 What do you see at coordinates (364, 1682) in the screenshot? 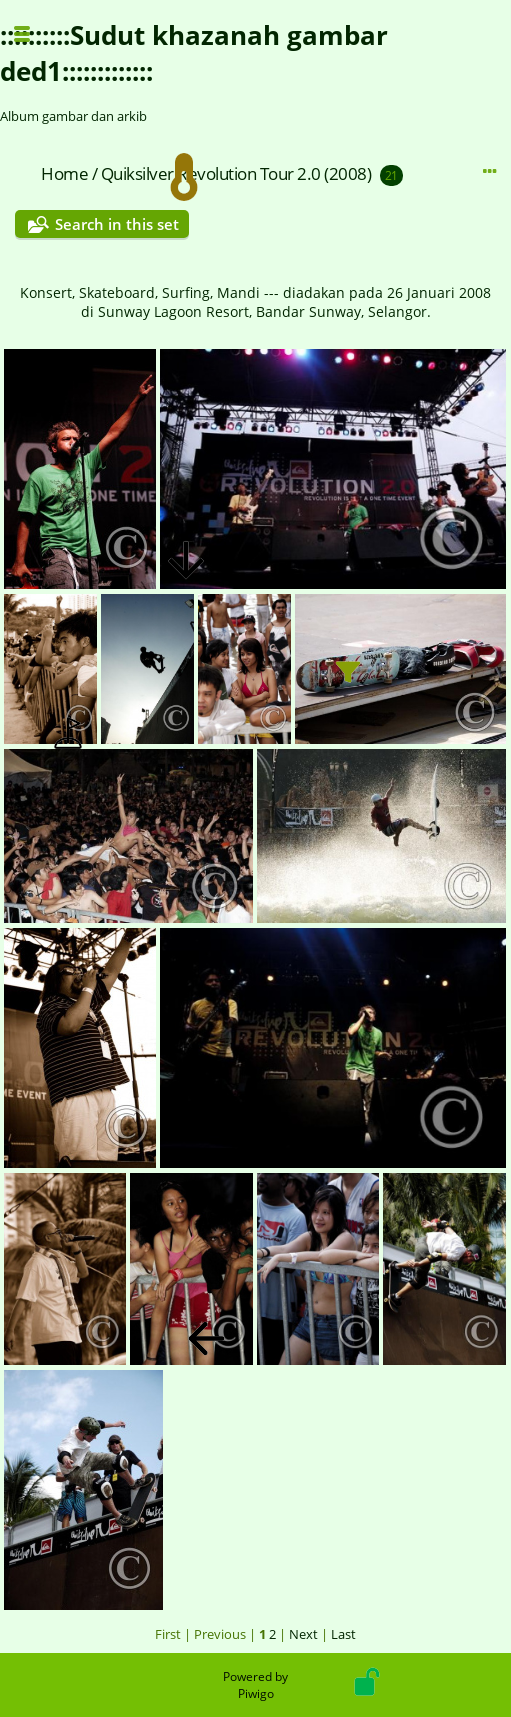
I see `unlock or access secured content` at bounding box center [364, 1682].